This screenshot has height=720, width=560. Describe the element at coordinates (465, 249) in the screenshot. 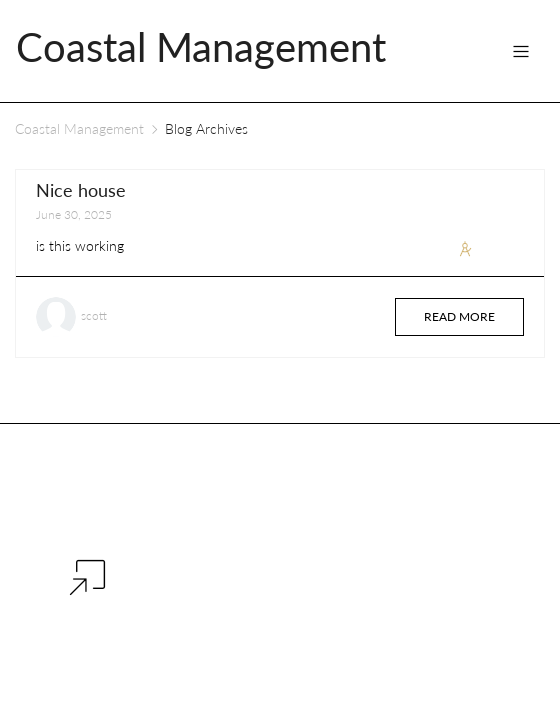

I see `access drawing or drafting tools` at that location.